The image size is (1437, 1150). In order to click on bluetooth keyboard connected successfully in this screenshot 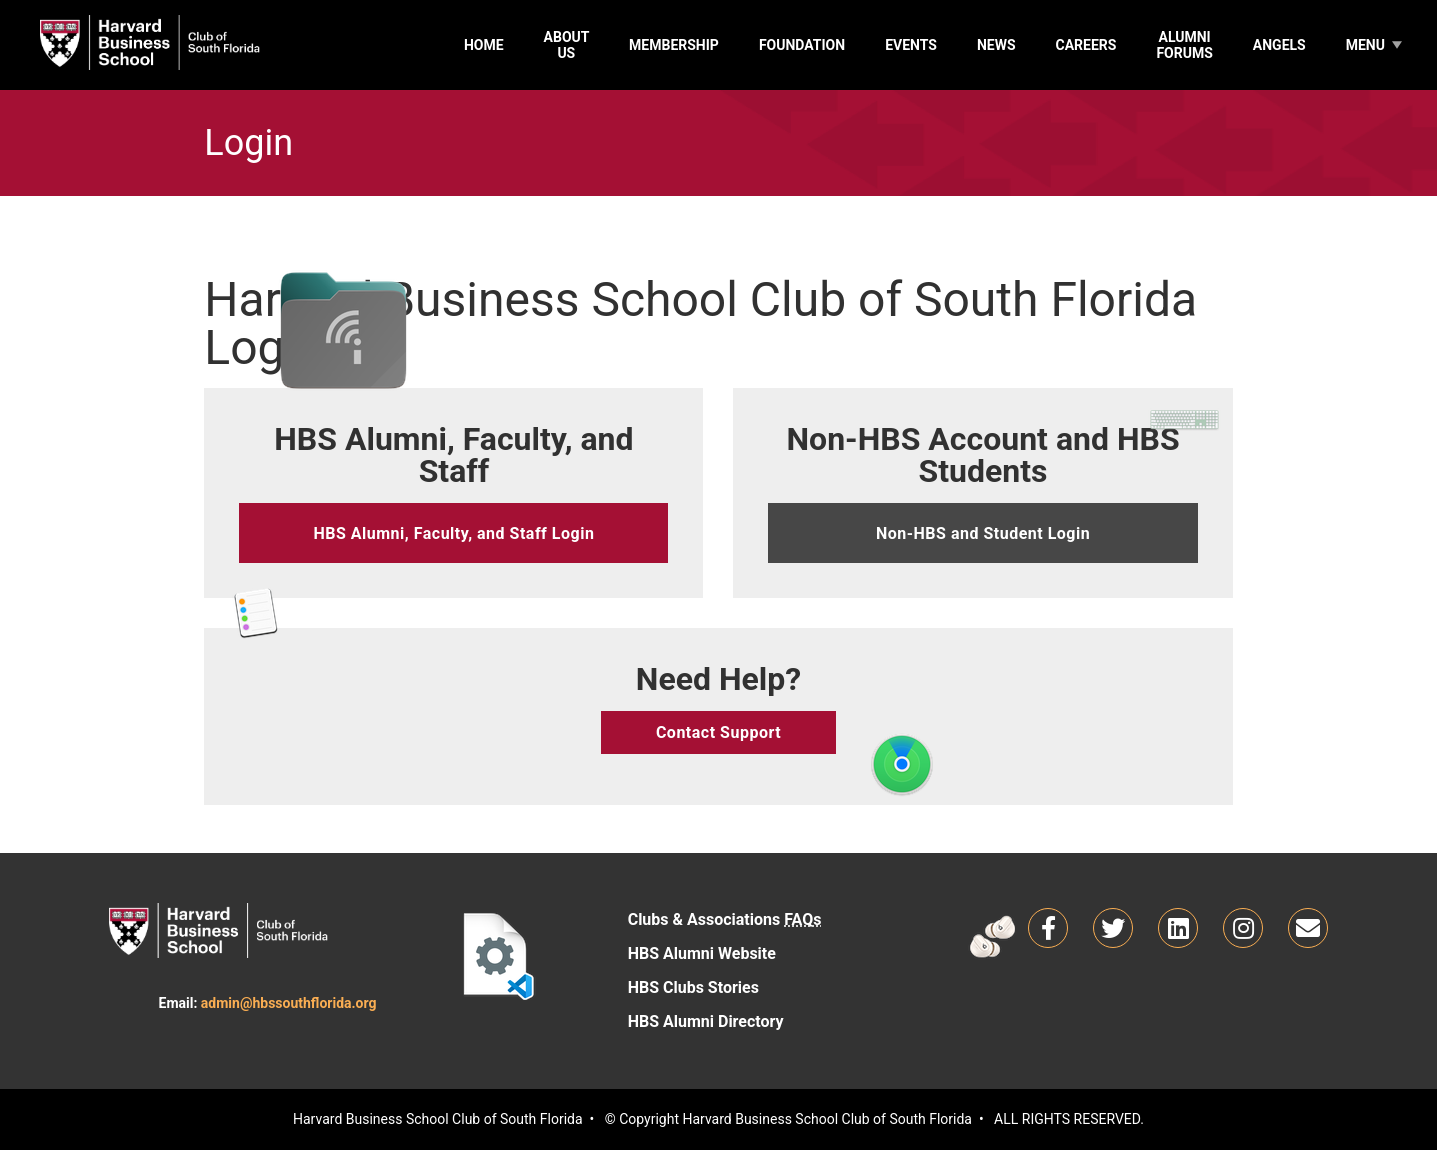, I will do `click(1184, 419)`.